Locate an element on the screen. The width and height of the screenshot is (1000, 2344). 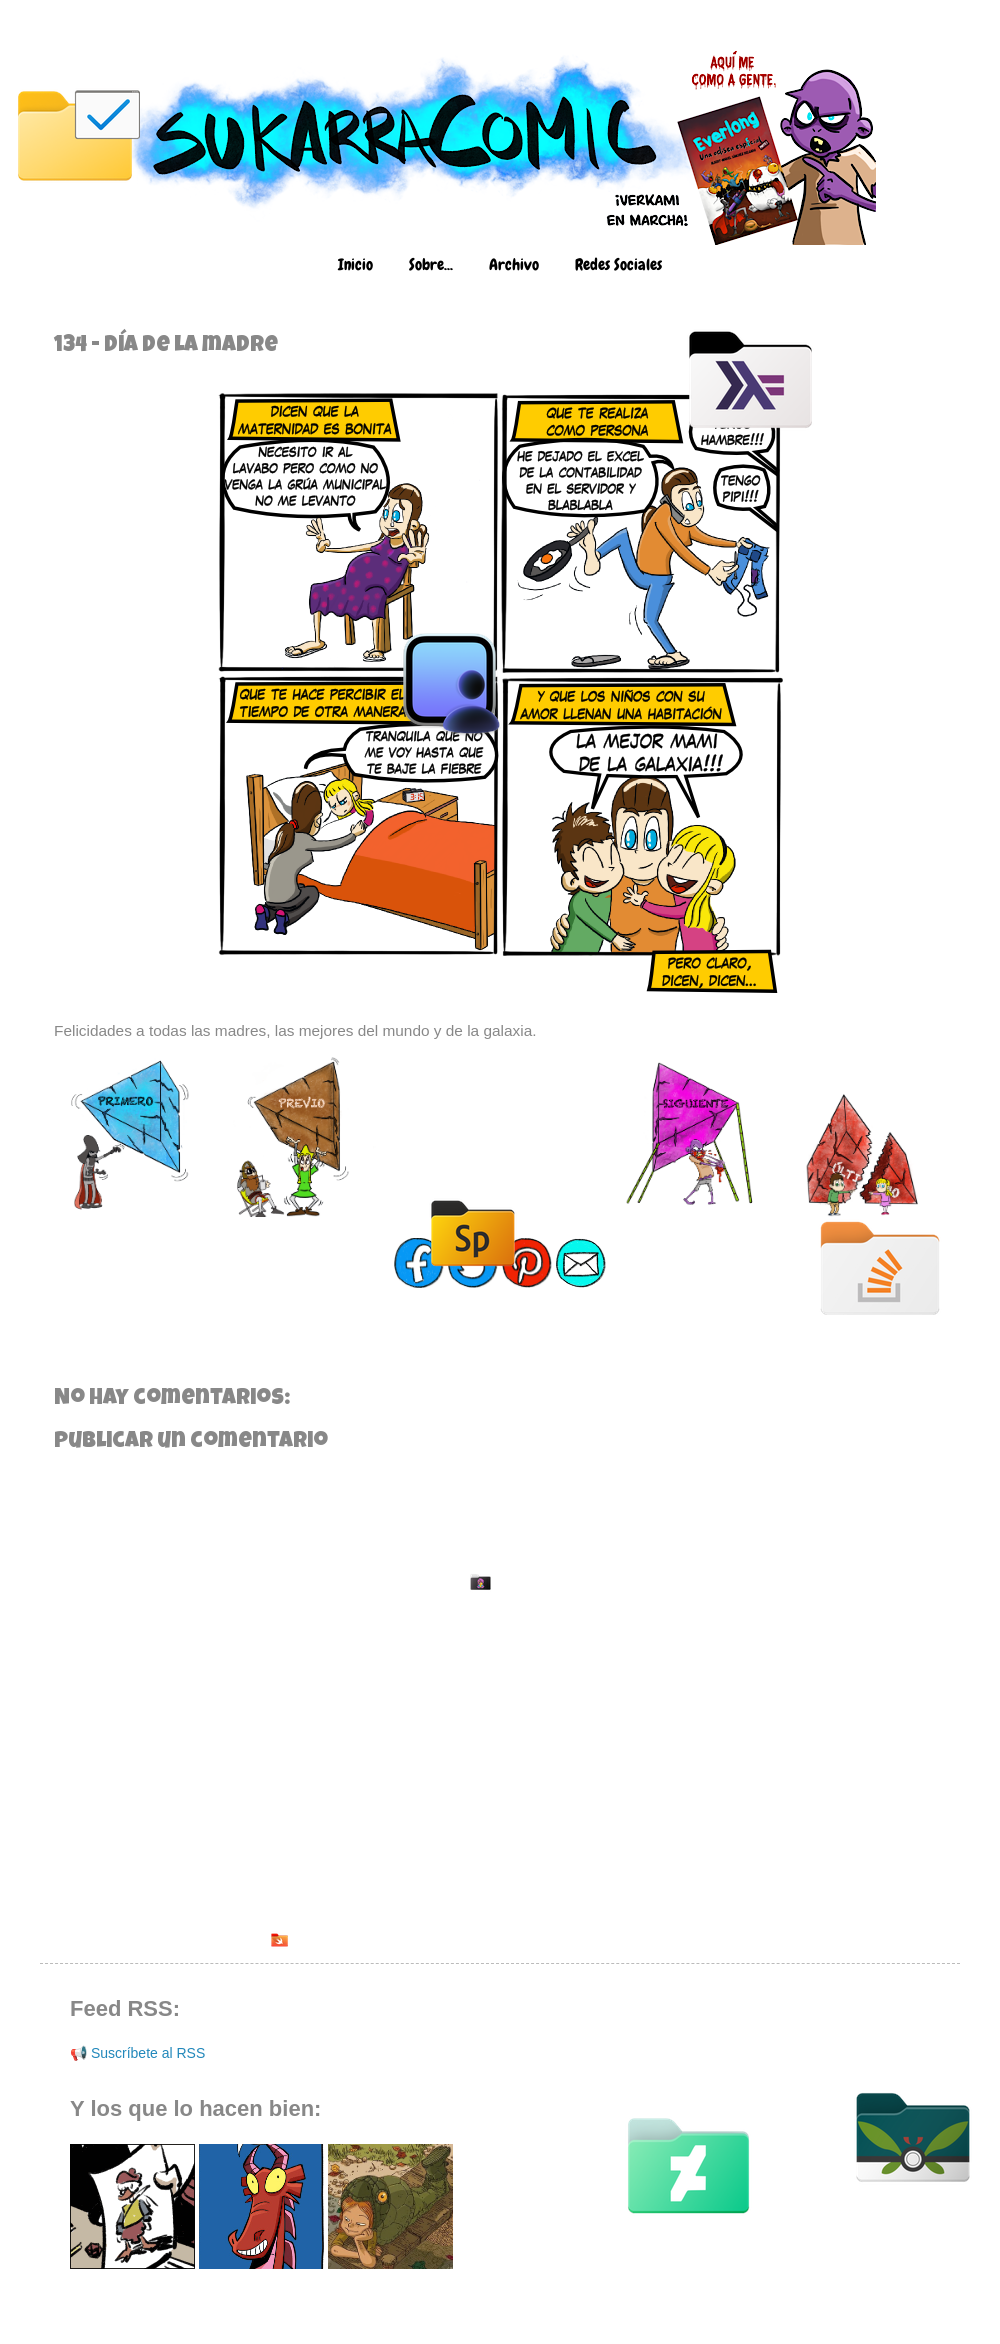
open your DeviantArt downloads folder is located at coordinates (688, 2169).